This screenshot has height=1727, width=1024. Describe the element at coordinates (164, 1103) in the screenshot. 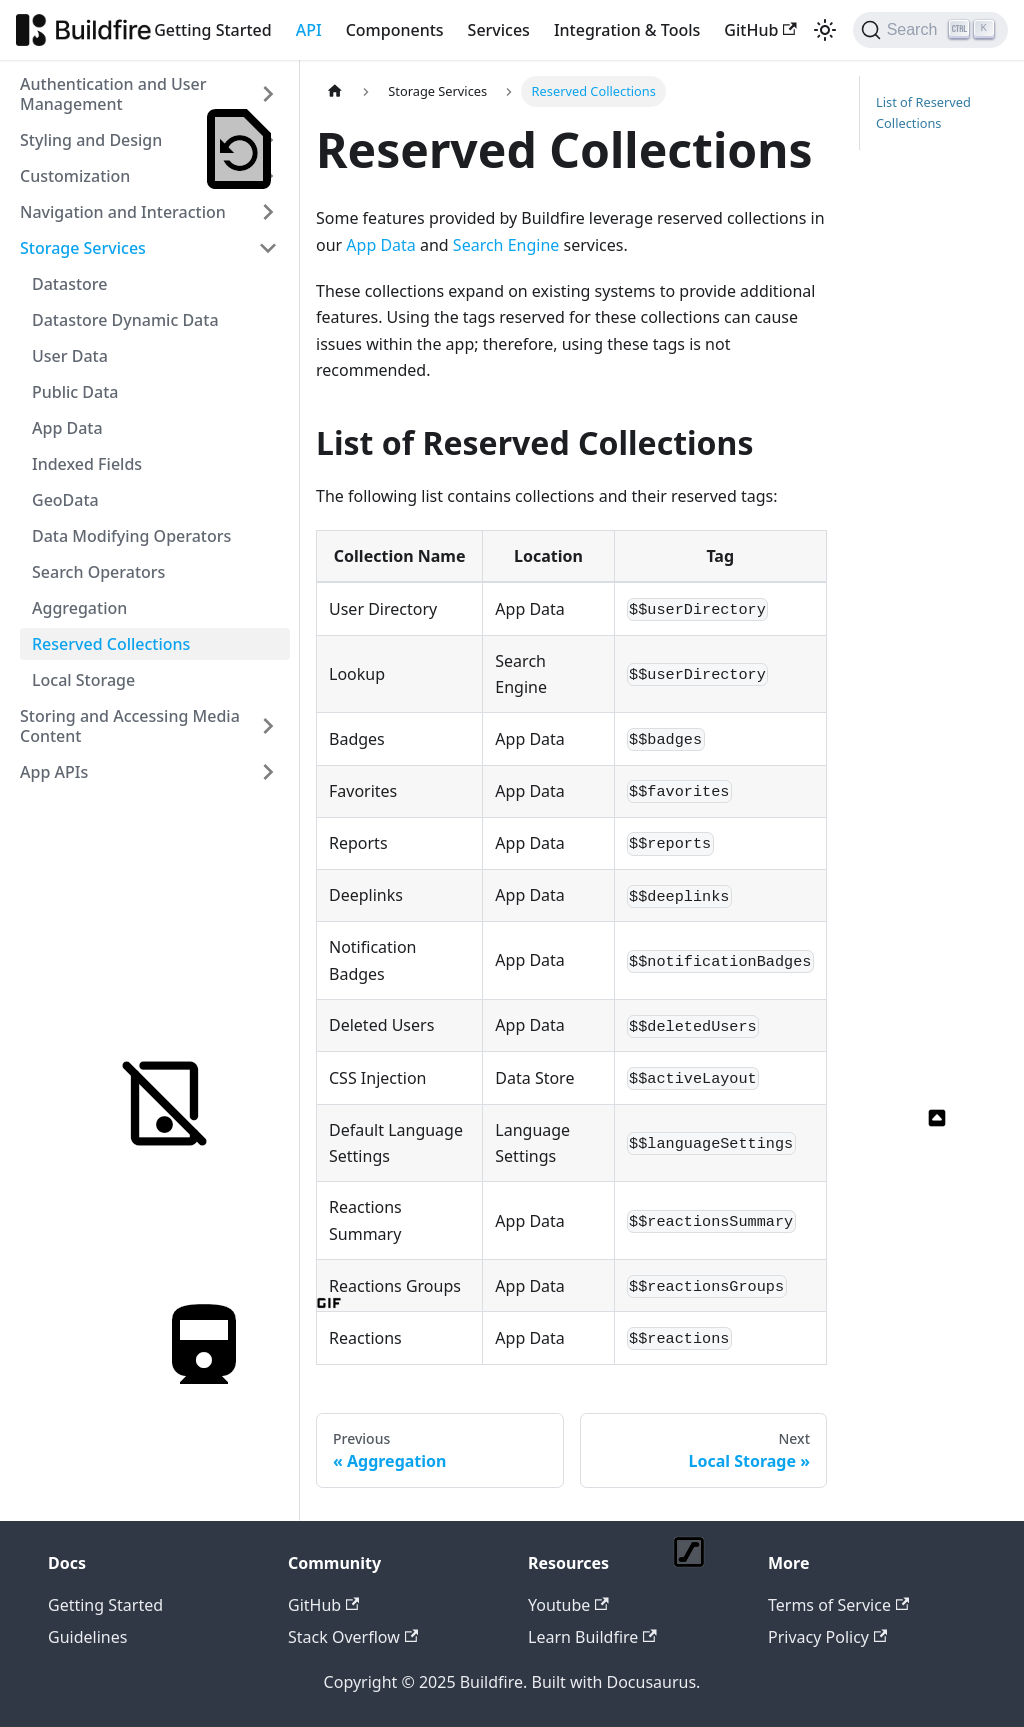

I see `tablet device is disabled or unavailable` at that location.